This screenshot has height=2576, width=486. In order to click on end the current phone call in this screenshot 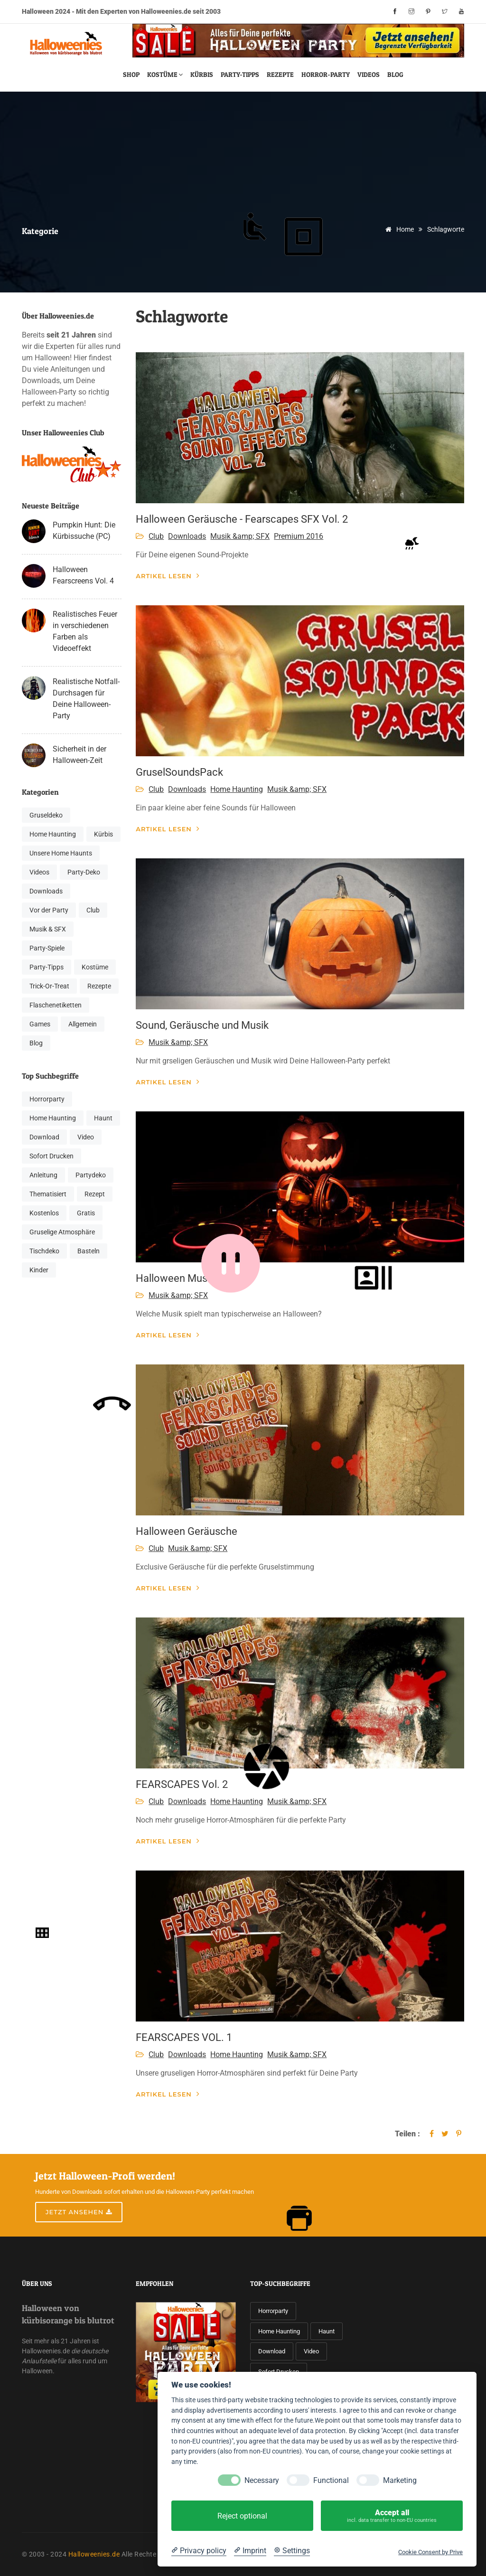, I will do `click(112, 1404)`.